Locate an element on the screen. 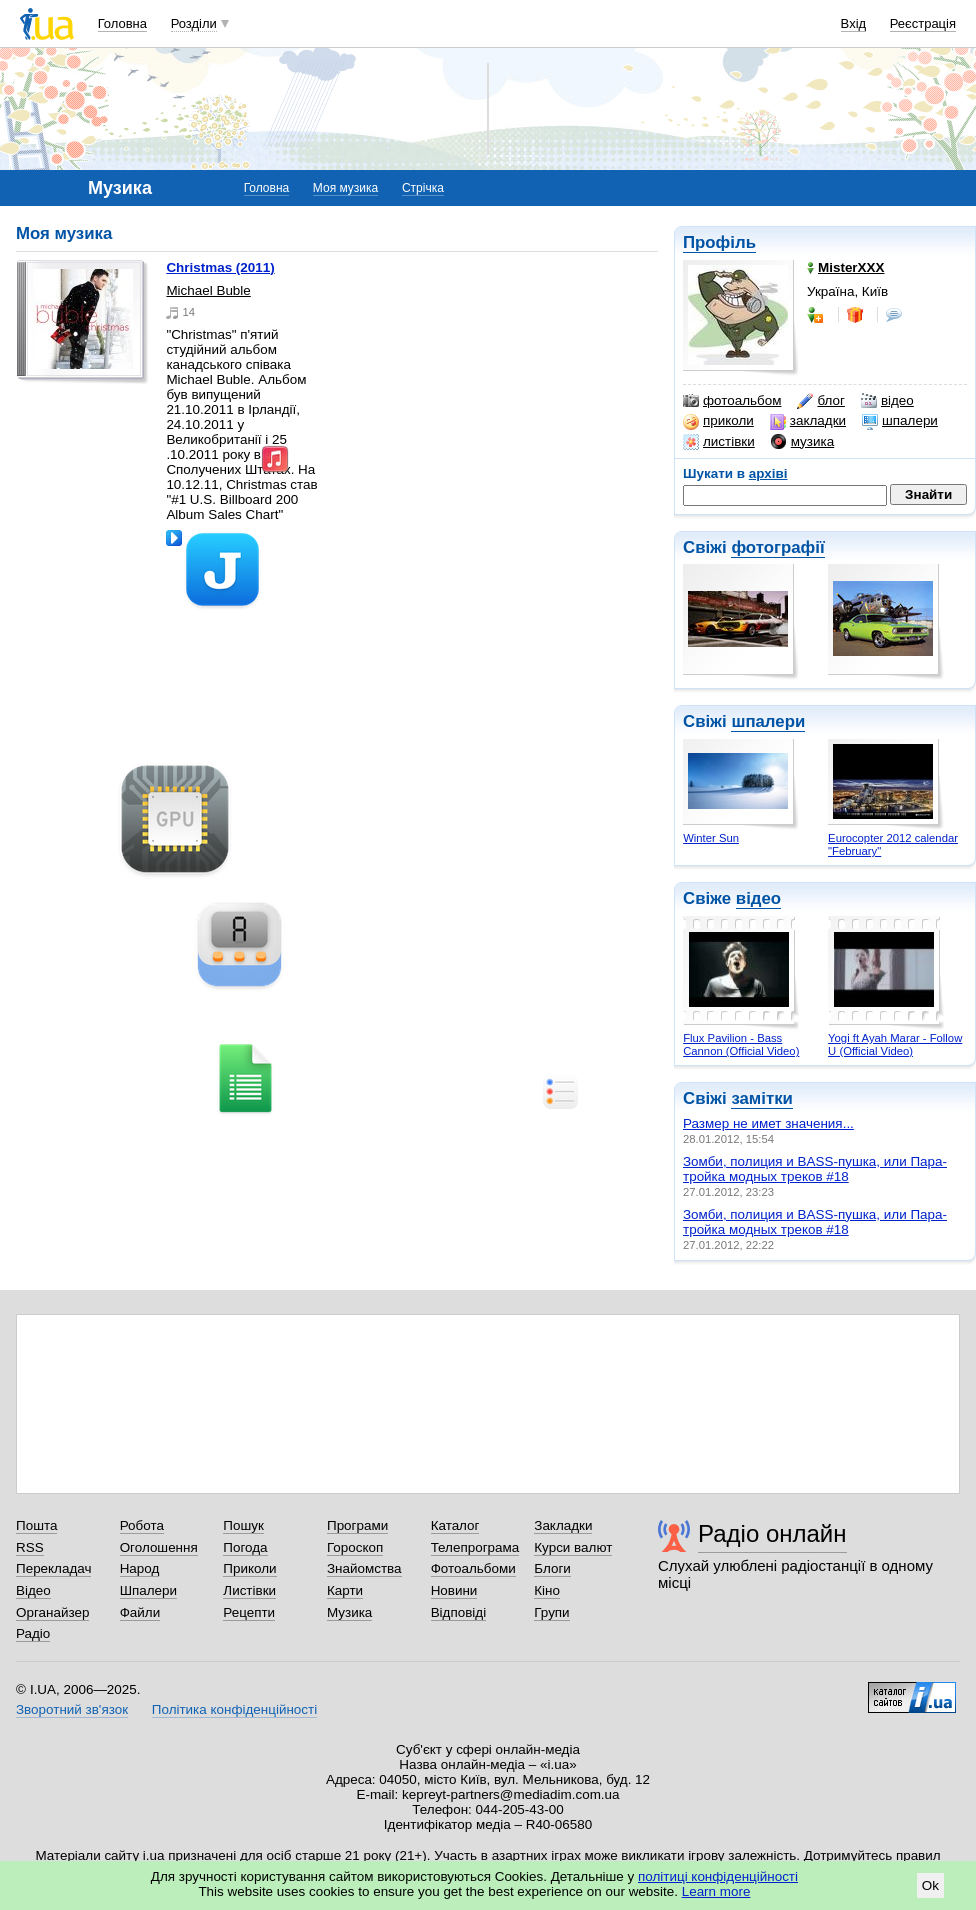  open chromatic app for guitar tuning is located at coordinates (239, 944).